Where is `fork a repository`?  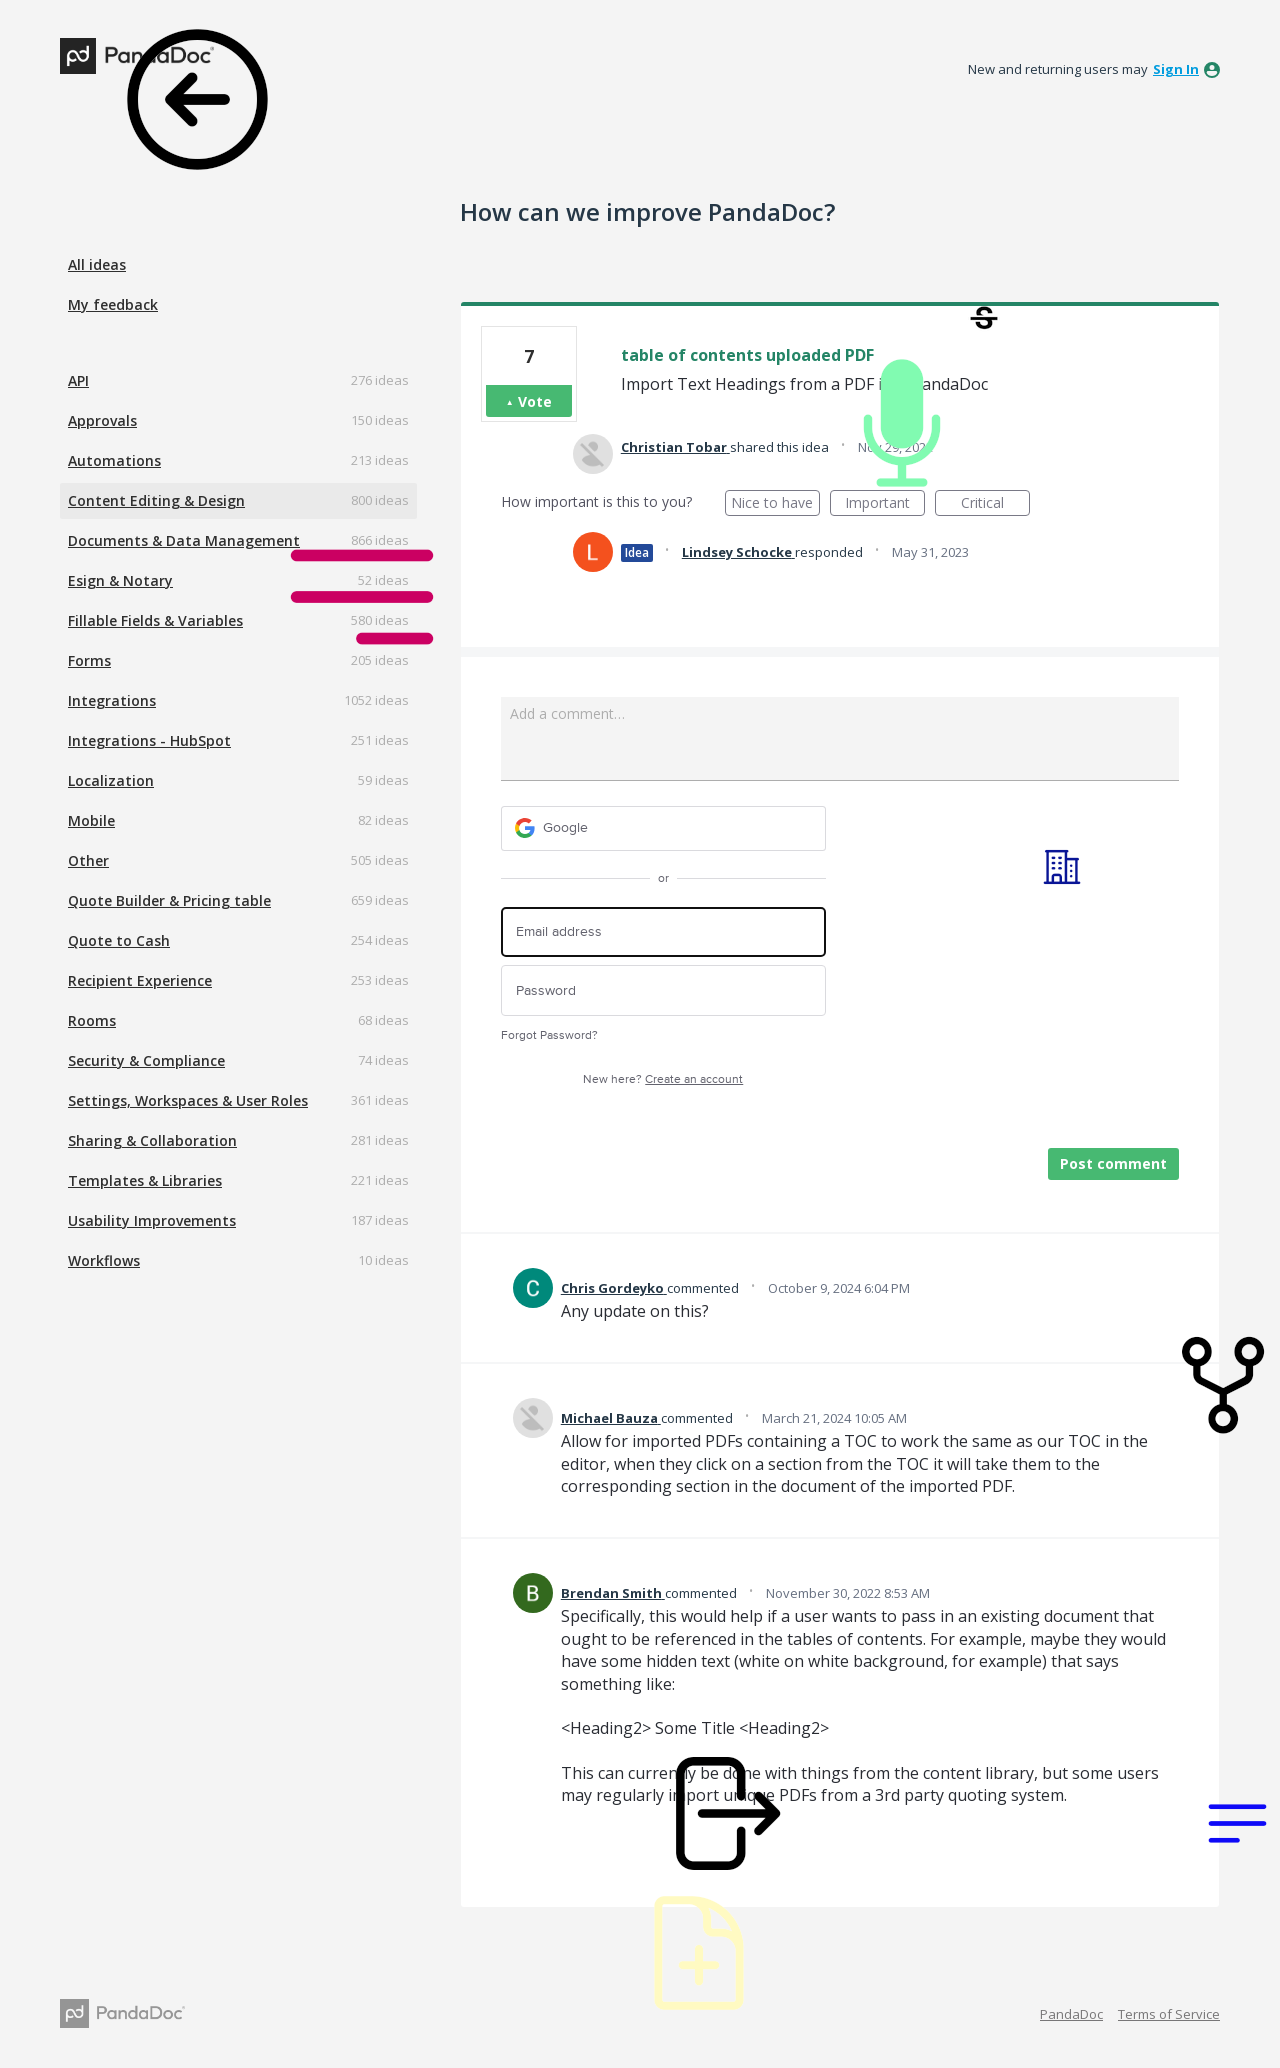
fork a repository is located at coordinates (1219, 1381).